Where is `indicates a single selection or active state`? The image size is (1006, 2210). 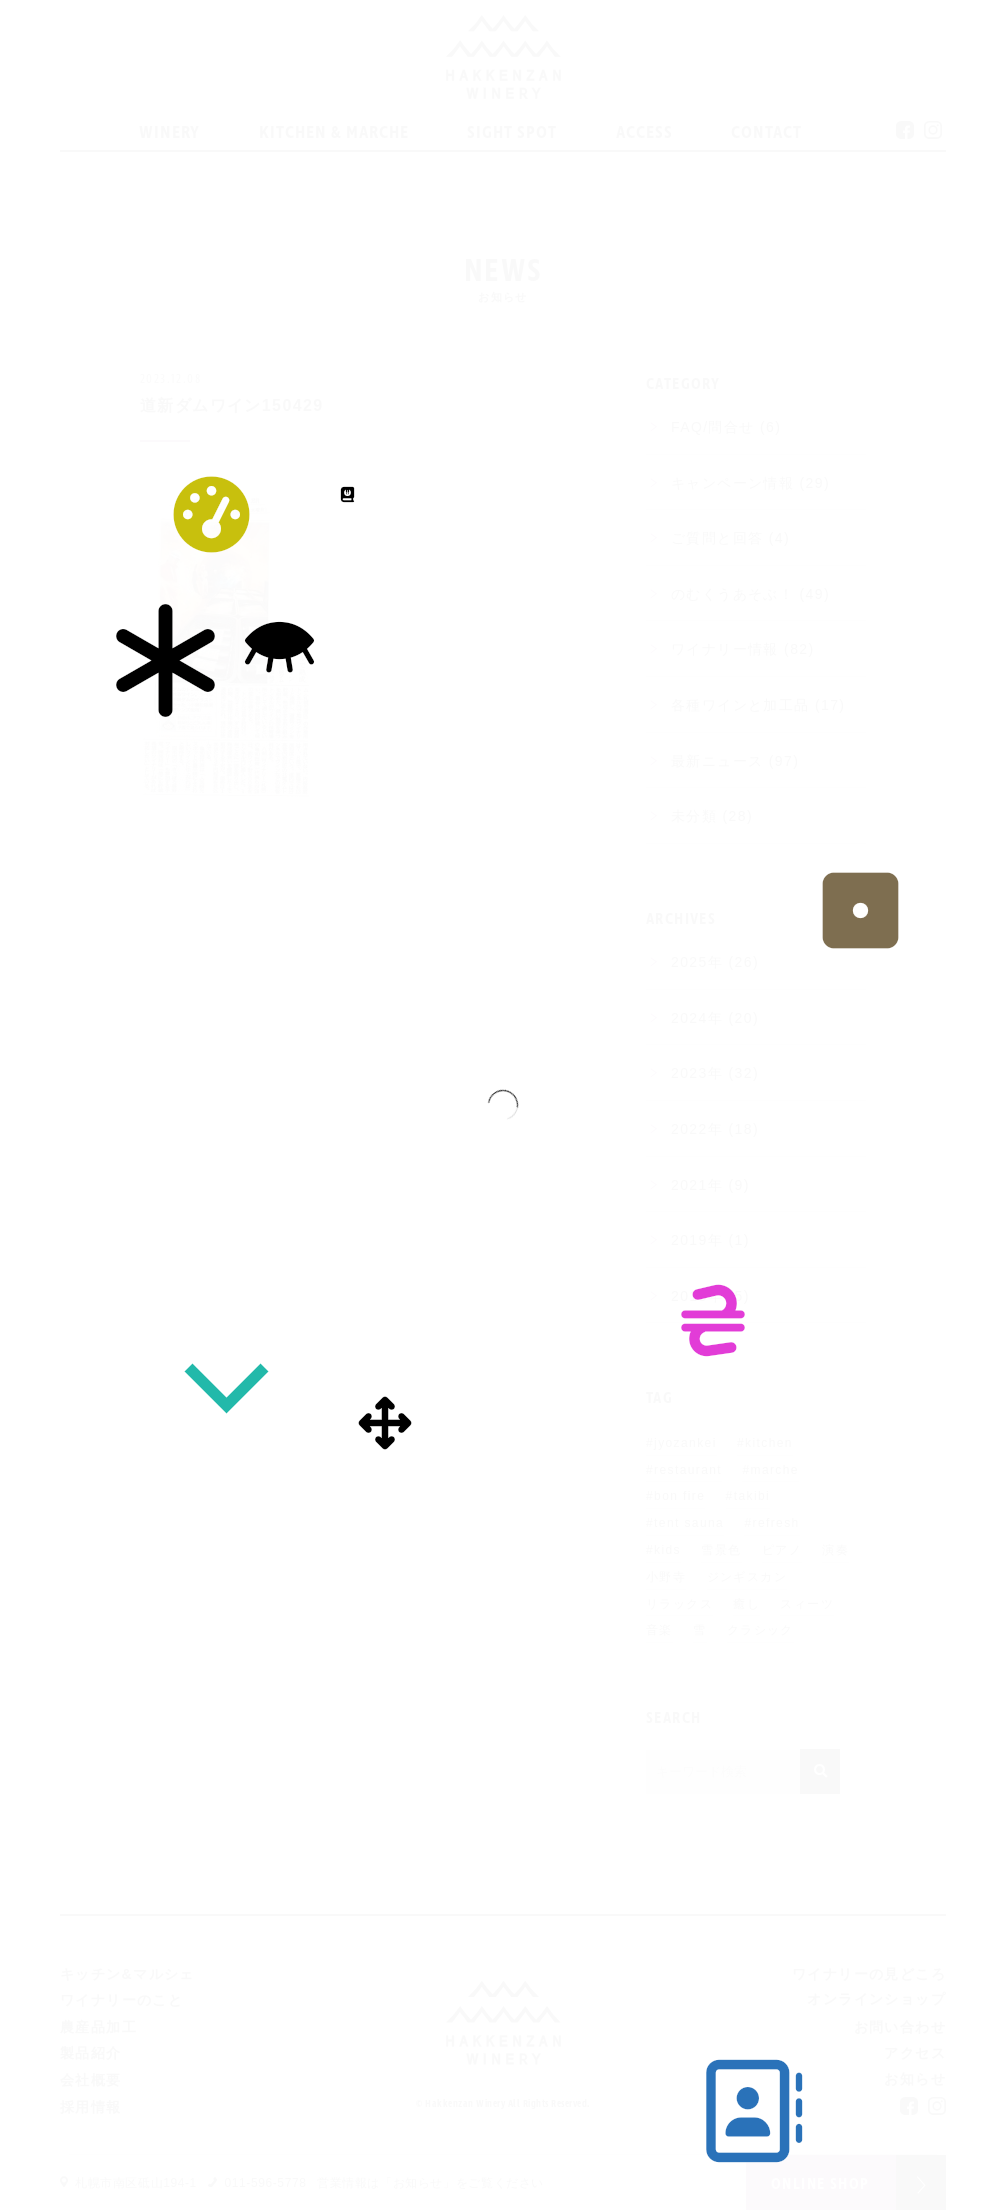 indicates a single selection or active state is located at coordinates (860, 910).